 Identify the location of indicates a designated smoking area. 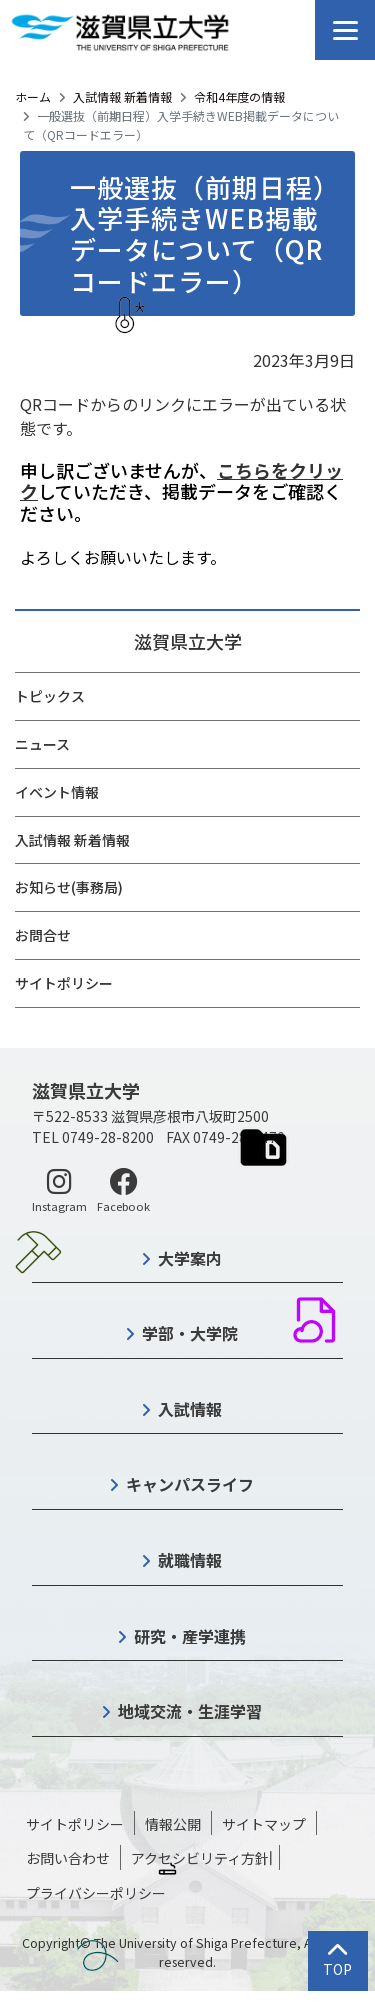
(167, 1869).